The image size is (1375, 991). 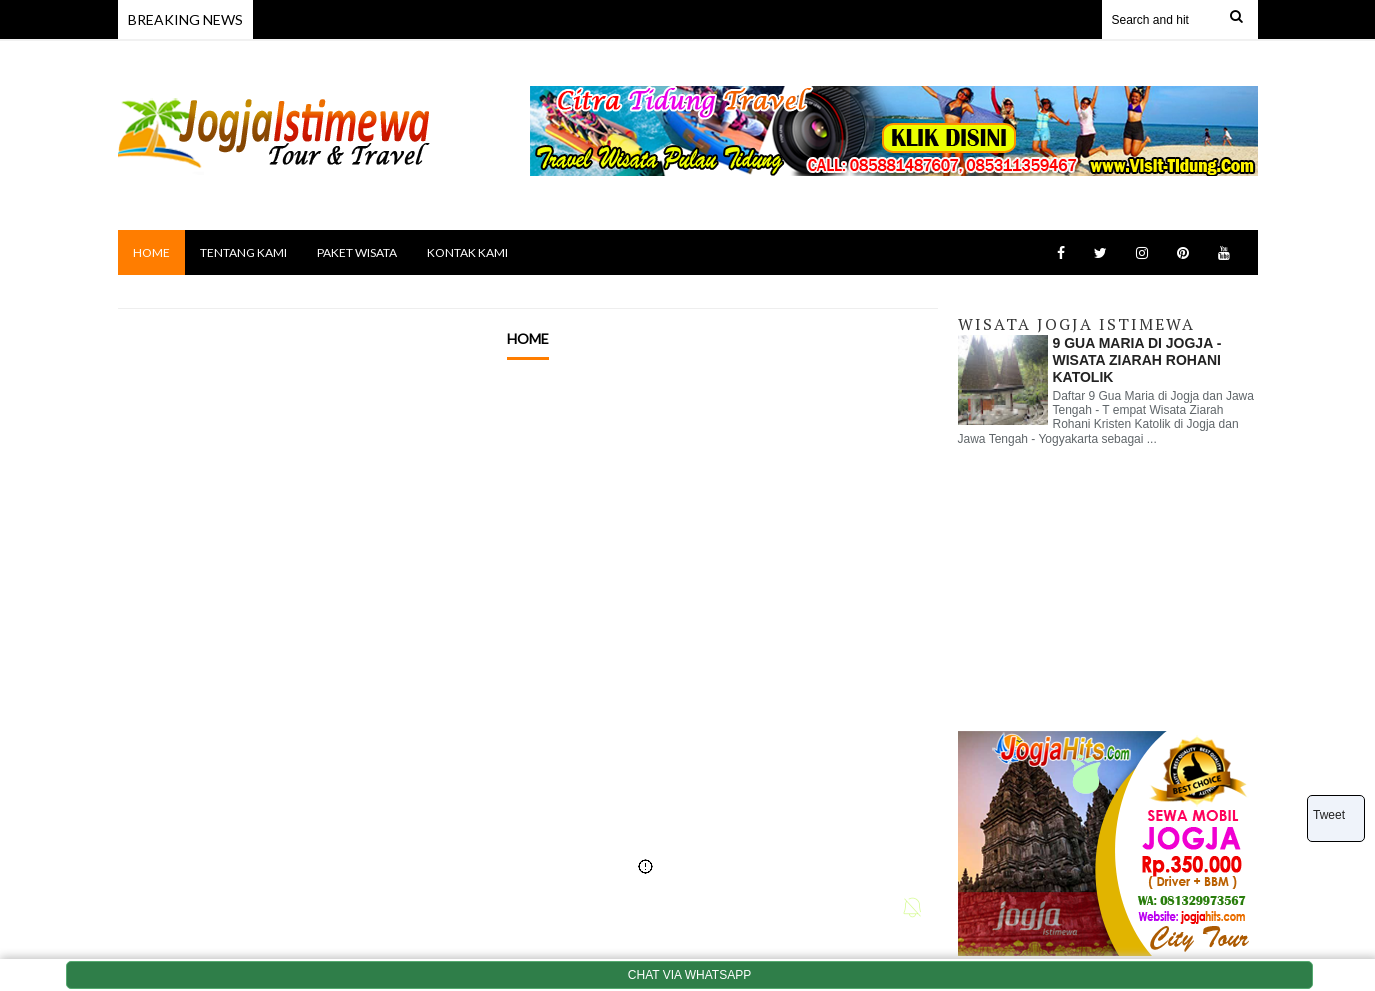 What do you see at coordinates (912, 907) in the screenshot?
I see `mute notifications` at bounding box center [912, 907].